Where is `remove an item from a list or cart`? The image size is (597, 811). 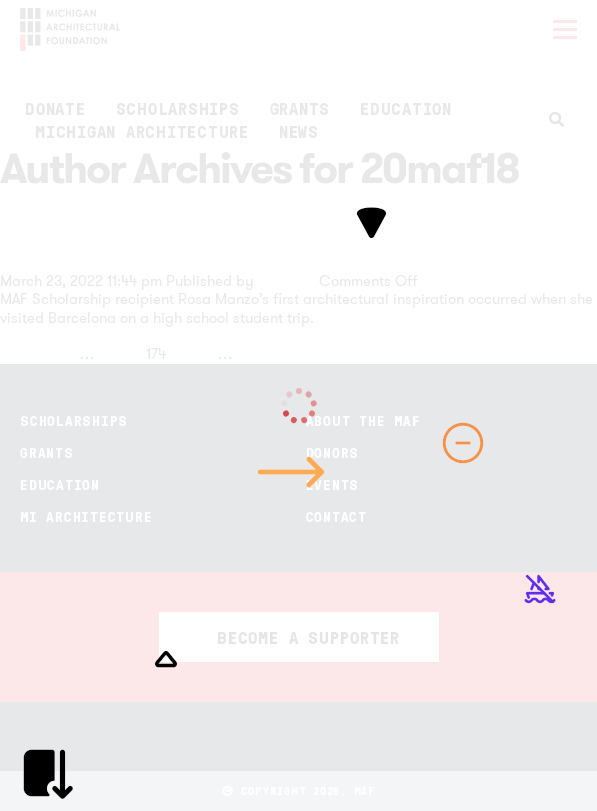
remove an item from a list or cart is located at coordinates (463, 443).